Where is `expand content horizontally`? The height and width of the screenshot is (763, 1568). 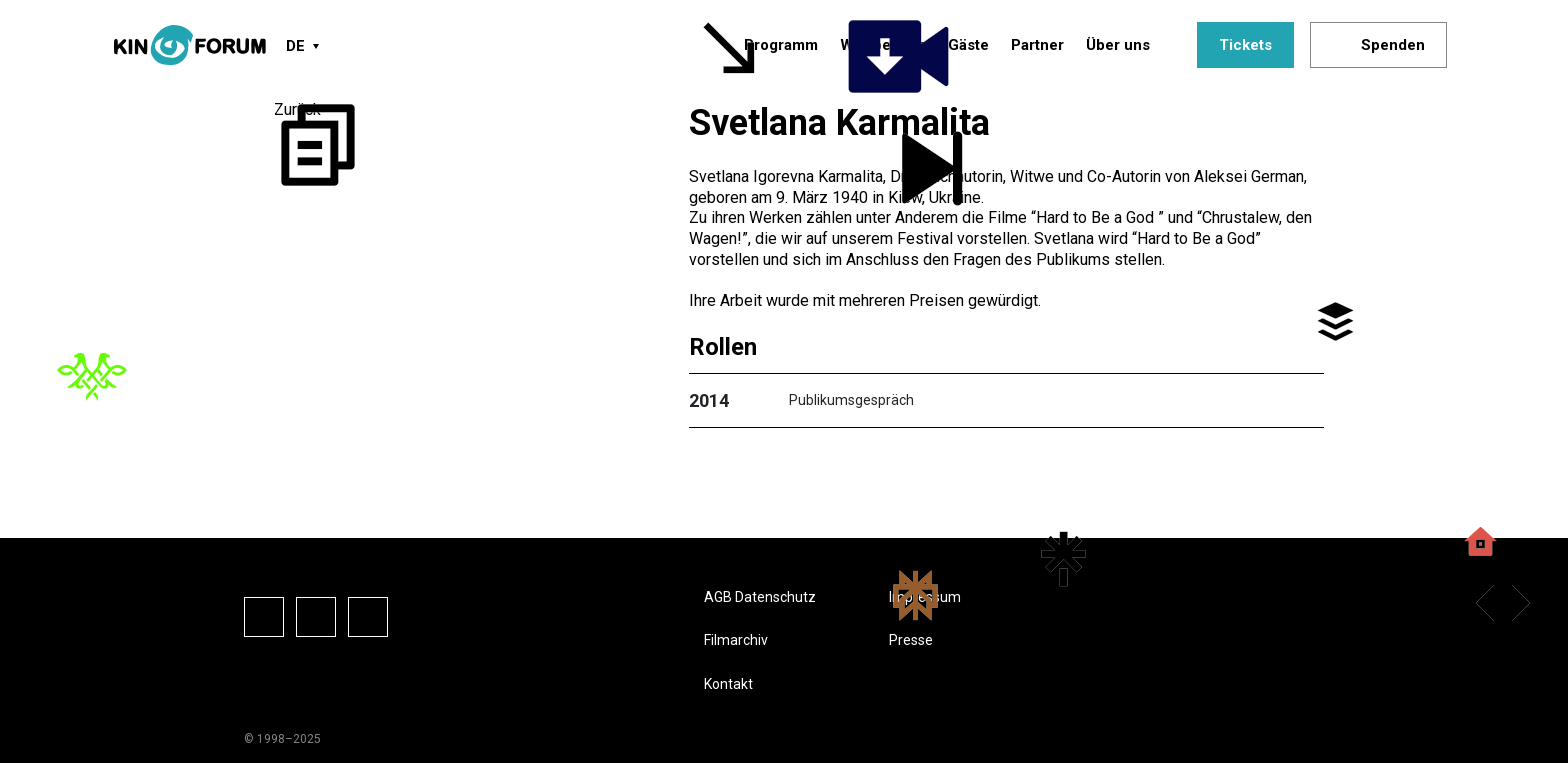 expand content horizontally is located at coordinates (1503, 603).